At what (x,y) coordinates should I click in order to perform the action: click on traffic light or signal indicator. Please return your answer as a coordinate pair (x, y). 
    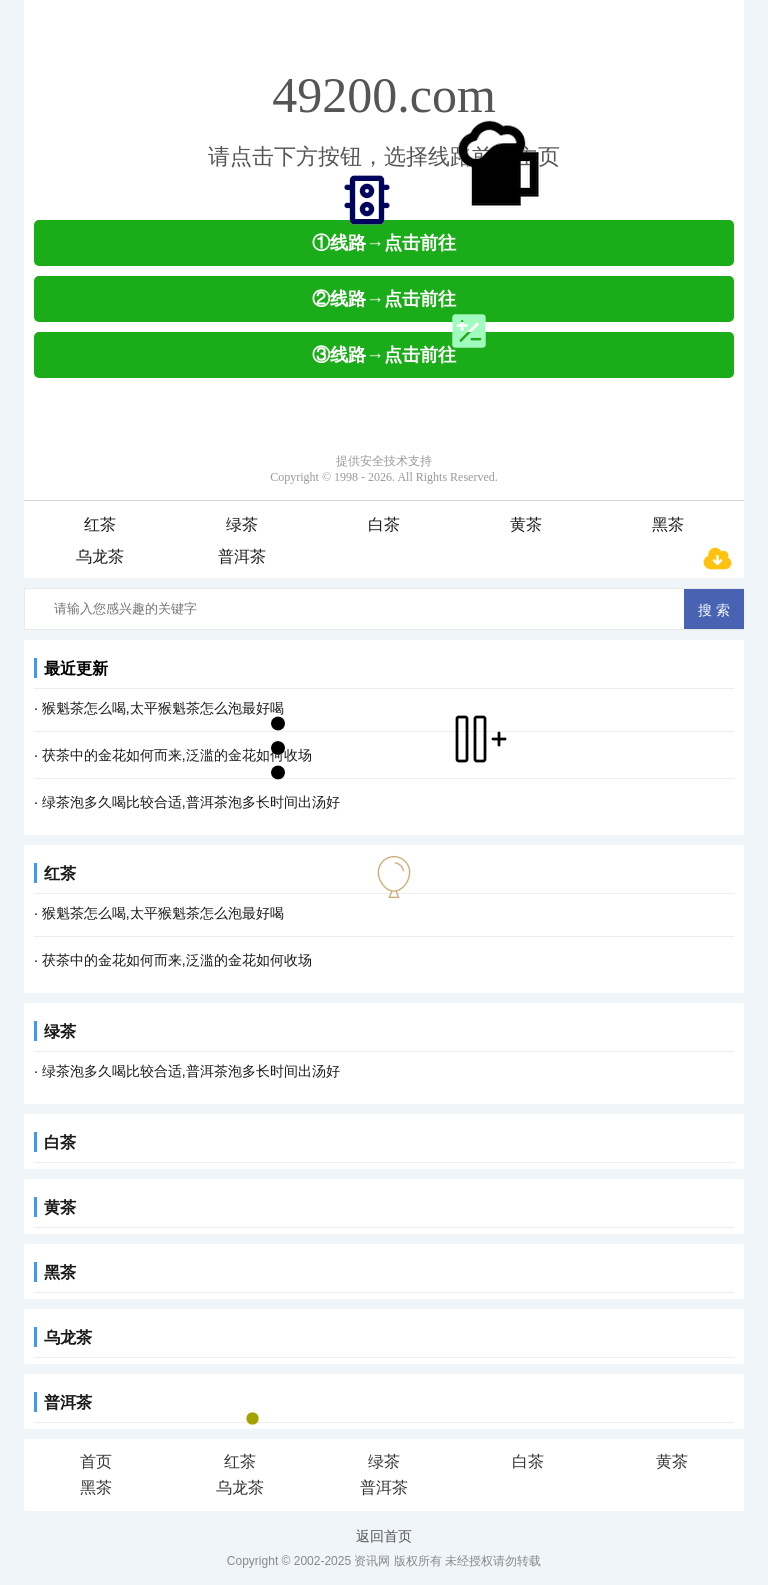
    Looking at the image, I should click on (367, 200).